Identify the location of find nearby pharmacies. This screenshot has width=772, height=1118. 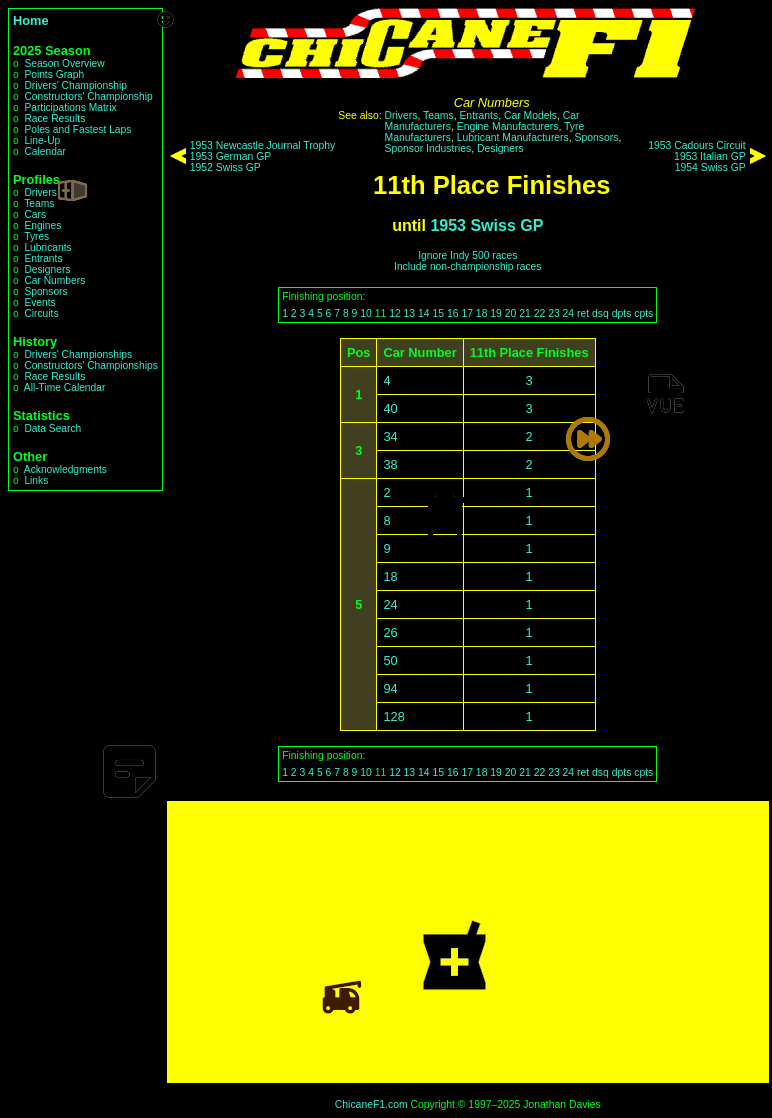
(454, 958).